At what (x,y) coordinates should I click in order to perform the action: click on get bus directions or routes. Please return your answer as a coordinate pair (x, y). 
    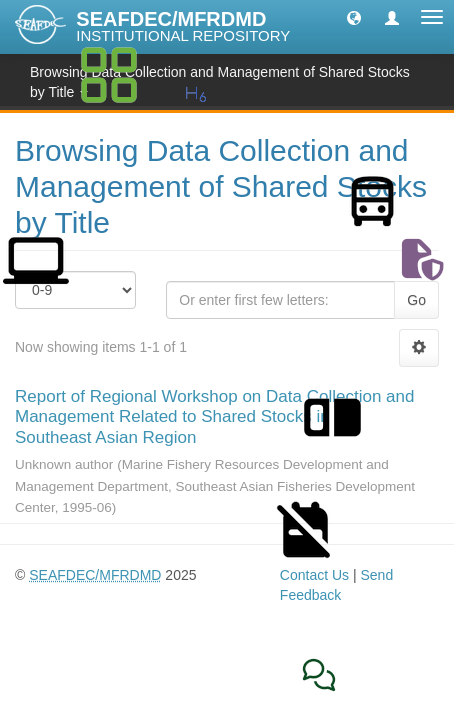
    Looking at the image, I should click on (372, 202).